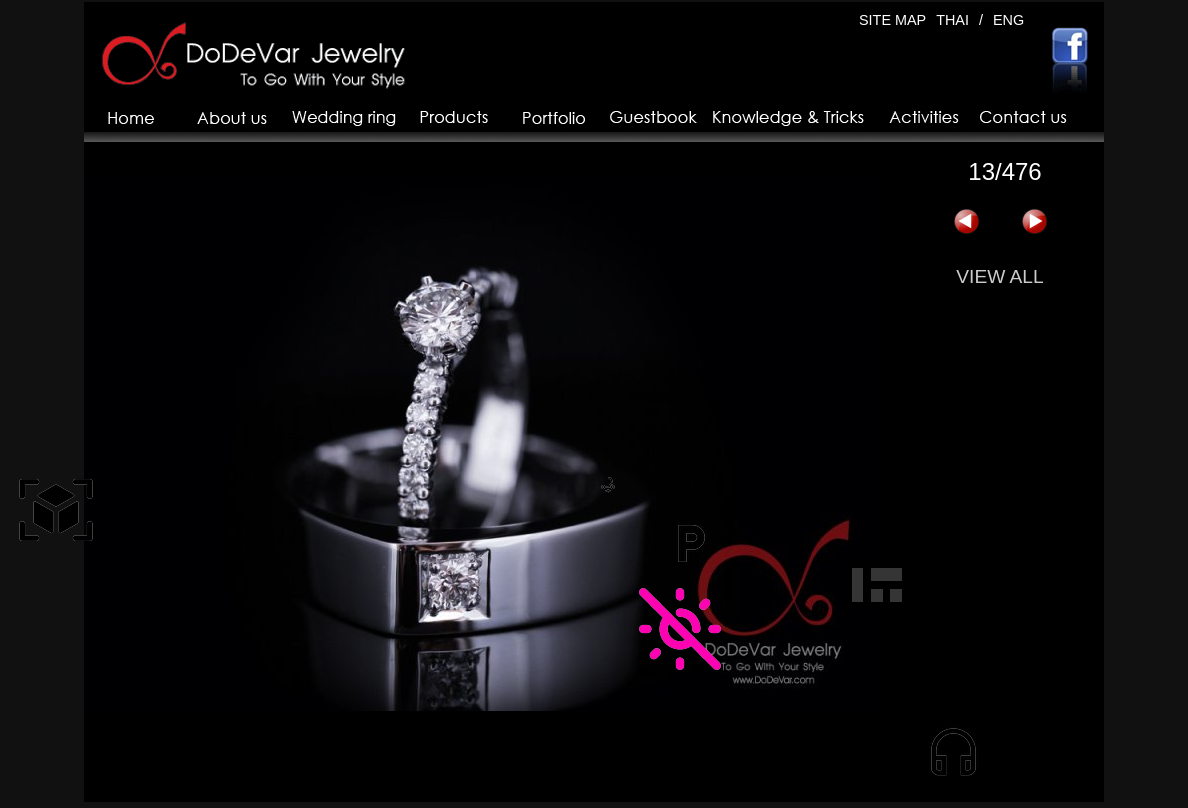  I want to click on find nearby electric scooter rentals, so click(608, 485).